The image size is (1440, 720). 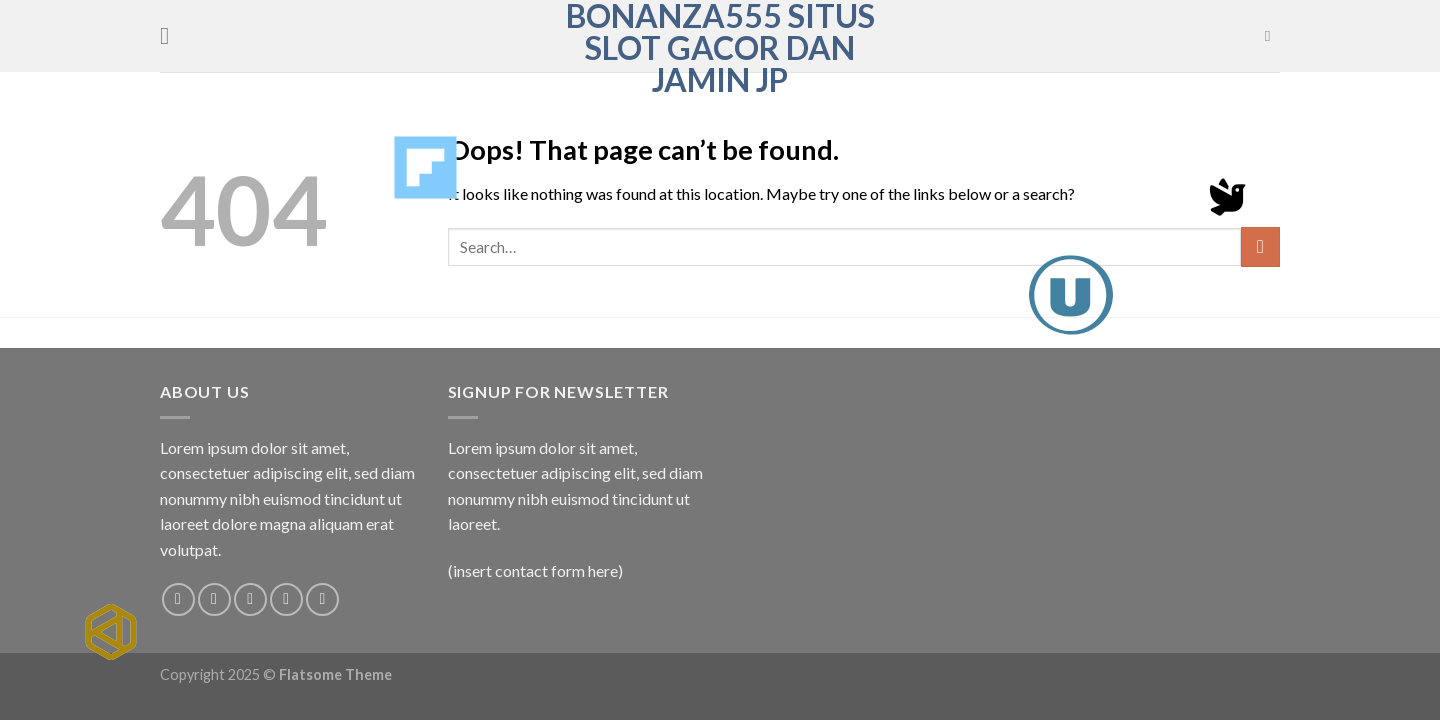 What do you see at coordinates (111, 632) in the screenshot?
I see `pdm python package manager logo` at bounding box center [111, 632].